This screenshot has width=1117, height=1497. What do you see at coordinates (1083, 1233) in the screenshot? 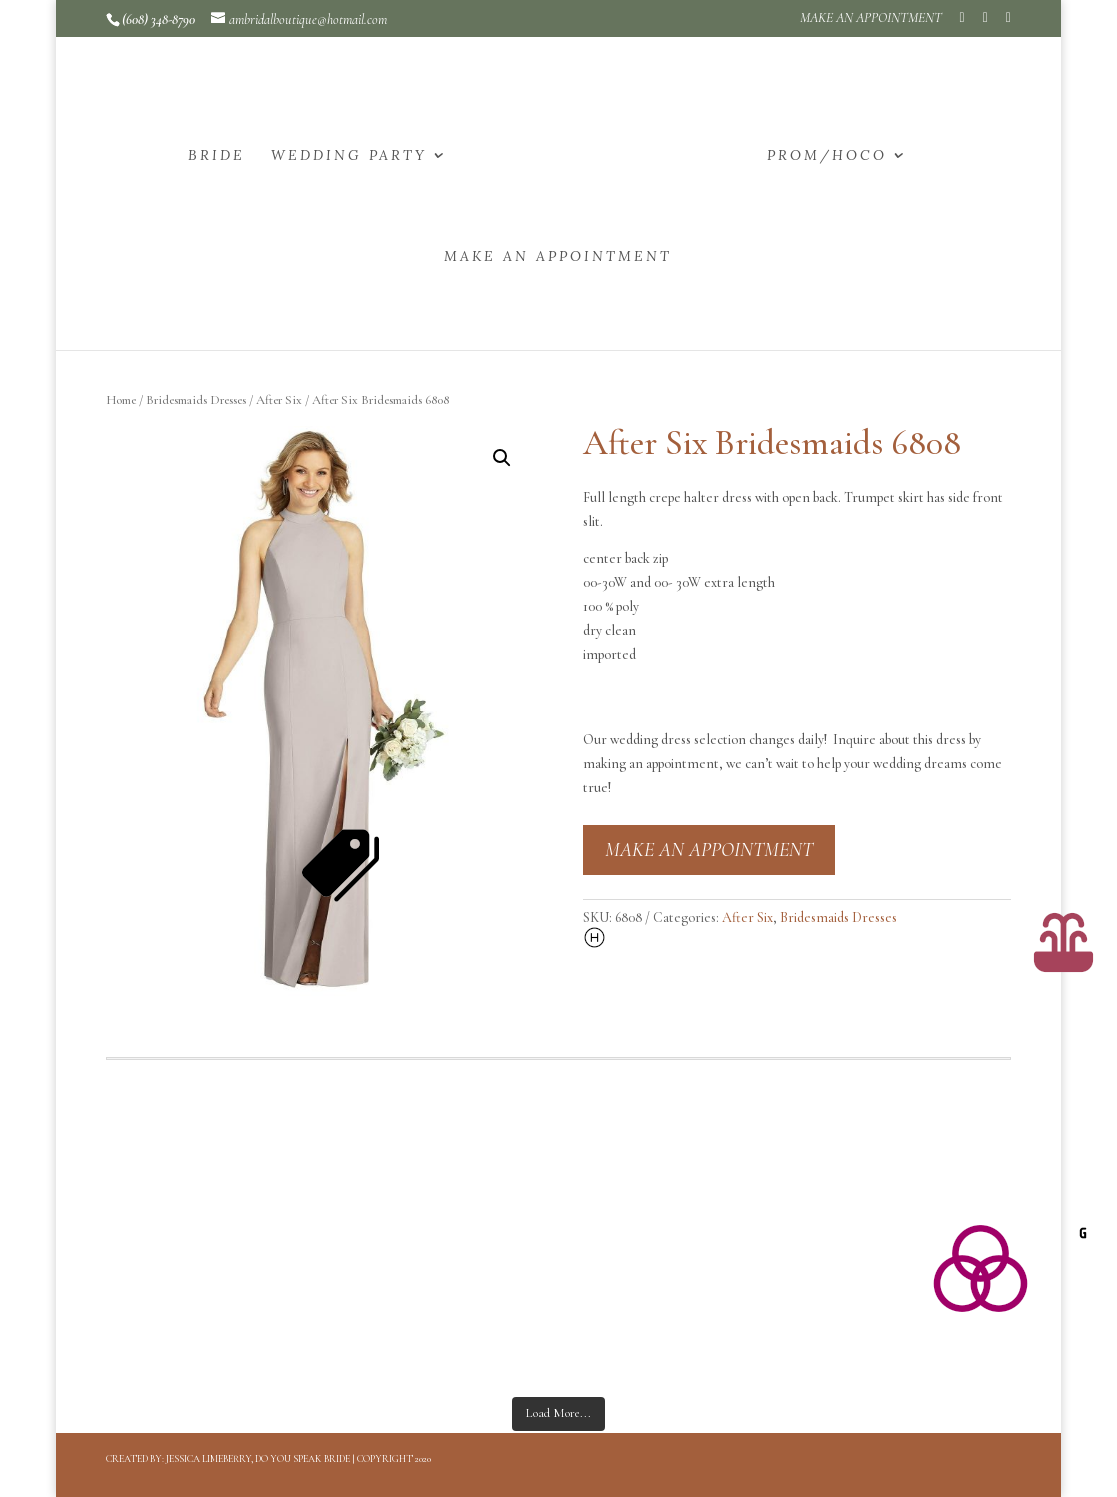
I see `indicates items starting with the letter G` at bounding box center [1083, 1233].